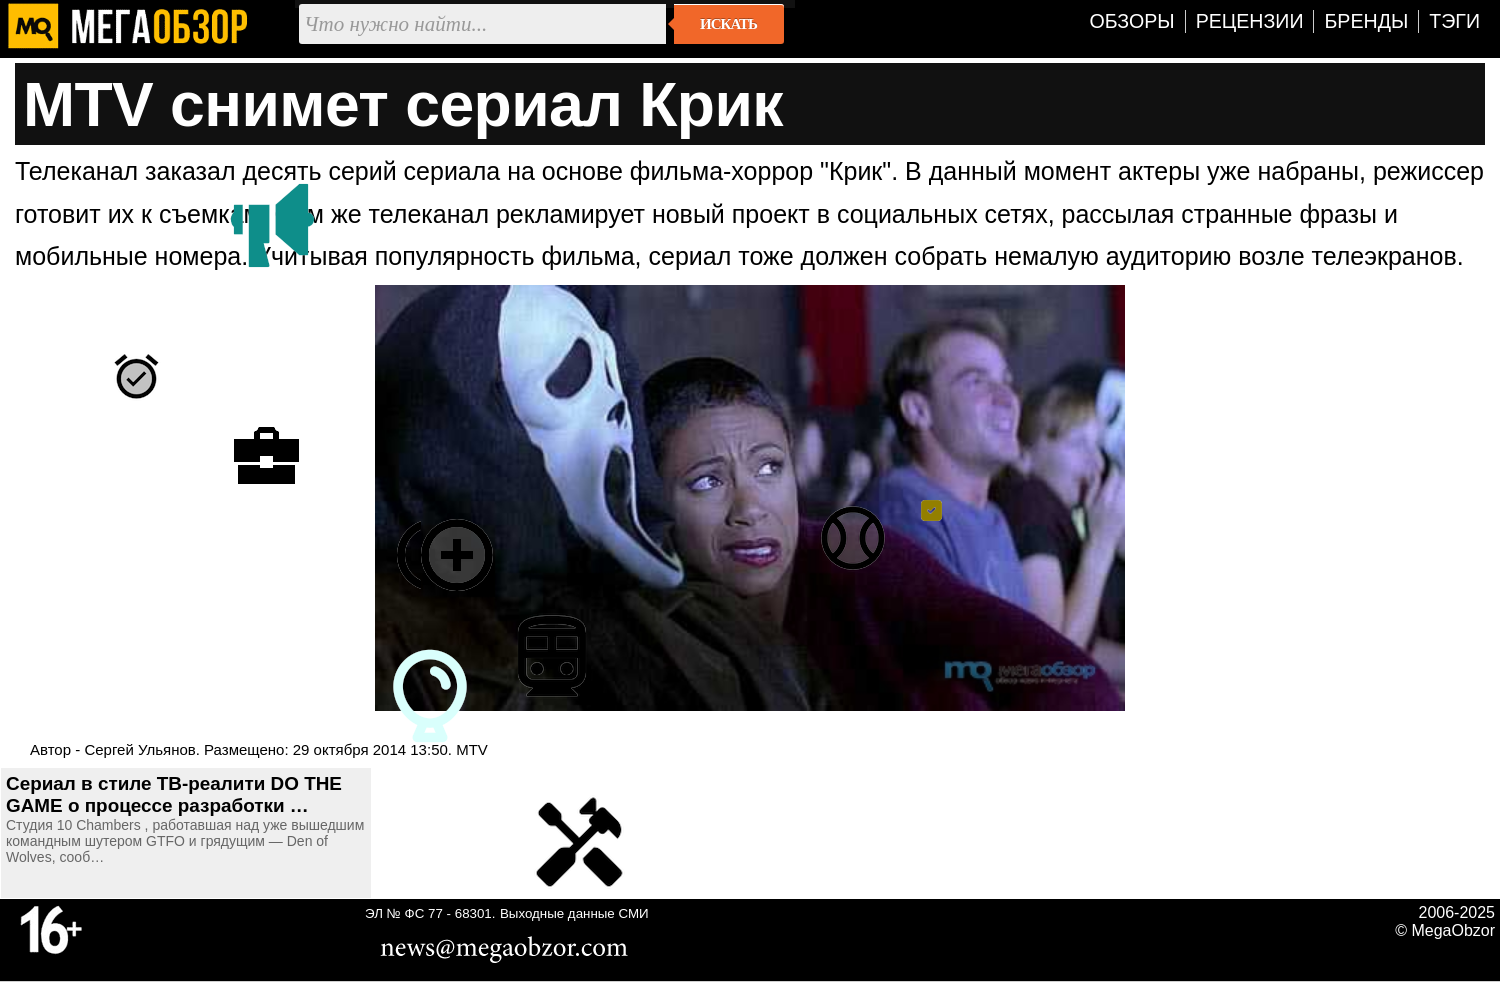 The height and width of the screenshot is (982, 1500). What do you see at coordinates (579, 843) in the screenshot?
I see `access tools and settings` at bounding box center [579, 843].